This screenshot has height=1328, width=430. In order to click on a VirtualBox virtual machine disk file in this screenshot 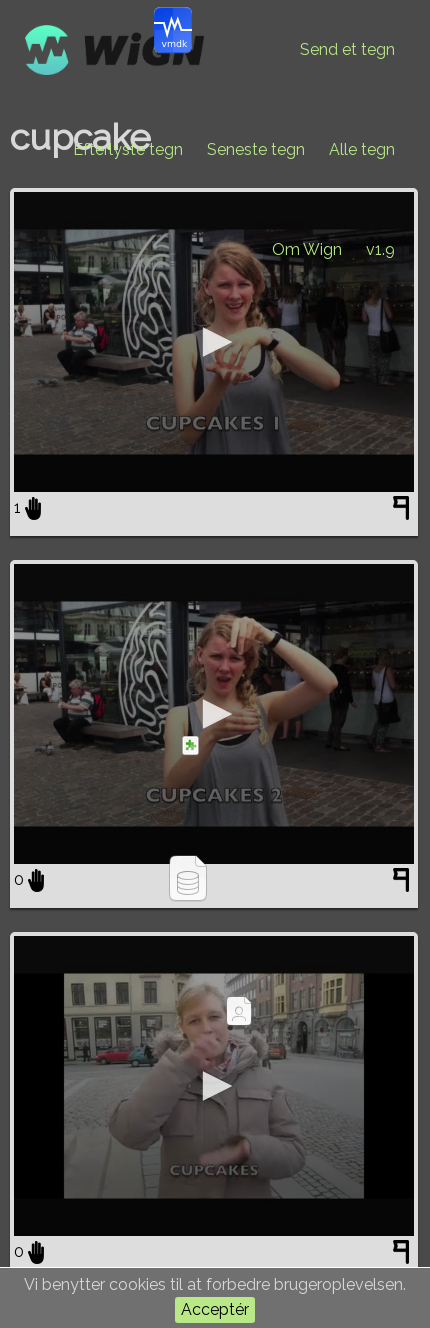, I will do `click(173, 30)`.